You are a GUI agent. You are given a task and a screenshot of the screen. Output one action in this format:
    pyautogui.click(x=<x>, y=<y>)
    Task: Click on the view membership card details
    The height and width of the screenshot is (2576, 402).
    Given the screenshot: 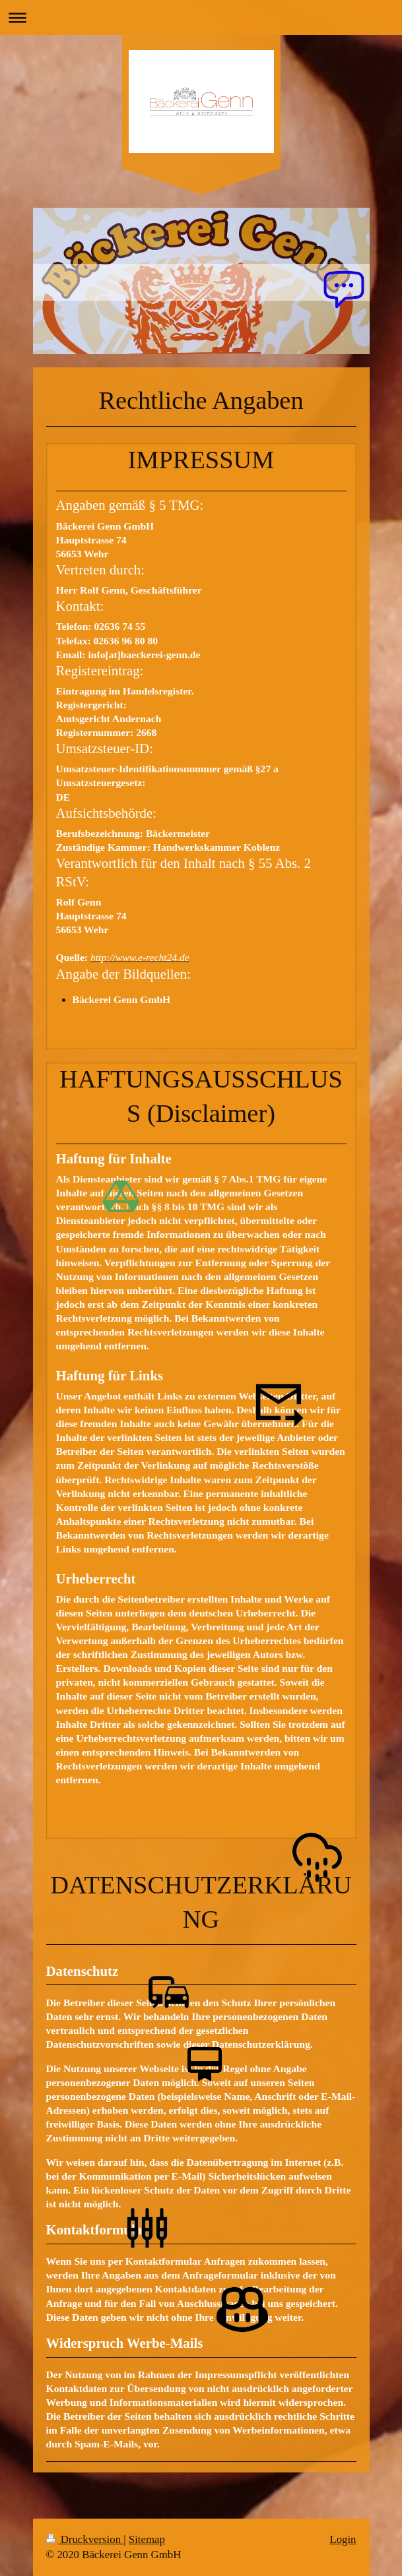 What is the action you would take?
    pyautogui.click(x=205, y=2064)
    